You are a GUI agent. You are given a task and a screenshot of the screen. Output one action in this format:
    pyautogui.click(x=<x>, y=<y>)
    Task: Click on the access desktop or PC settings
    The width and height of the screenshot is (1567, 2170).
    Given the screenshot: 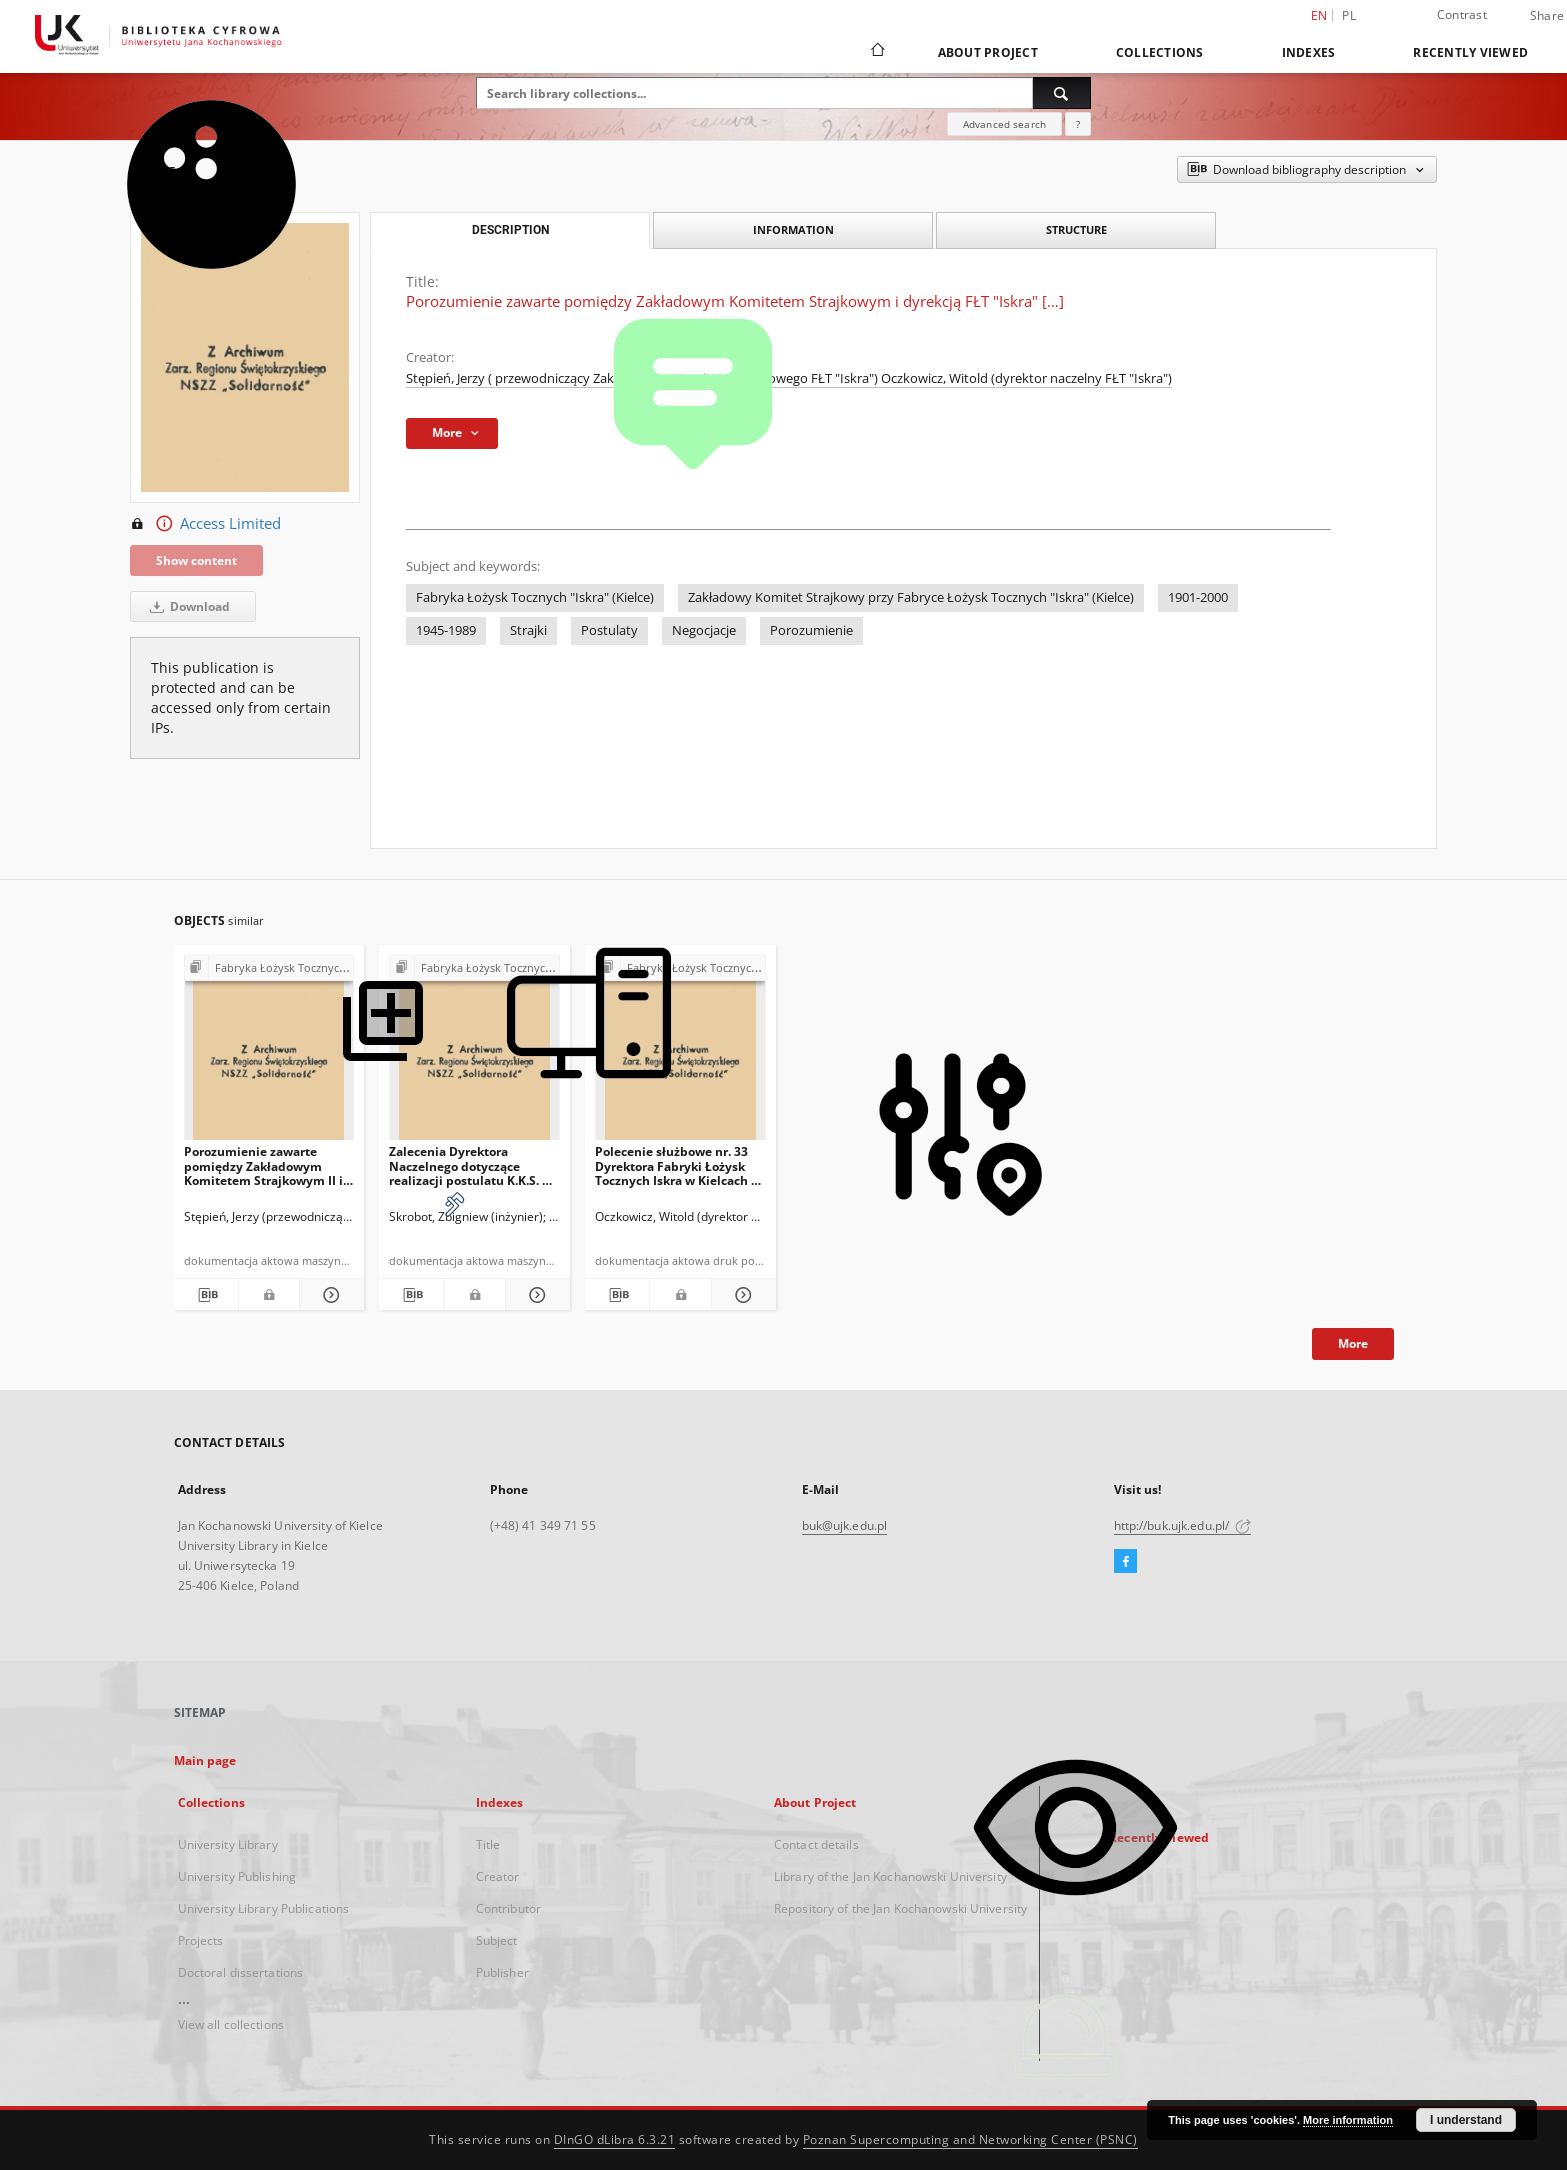 What is the action you would take?
    pyautogui.click(x=589, y=1013)
    